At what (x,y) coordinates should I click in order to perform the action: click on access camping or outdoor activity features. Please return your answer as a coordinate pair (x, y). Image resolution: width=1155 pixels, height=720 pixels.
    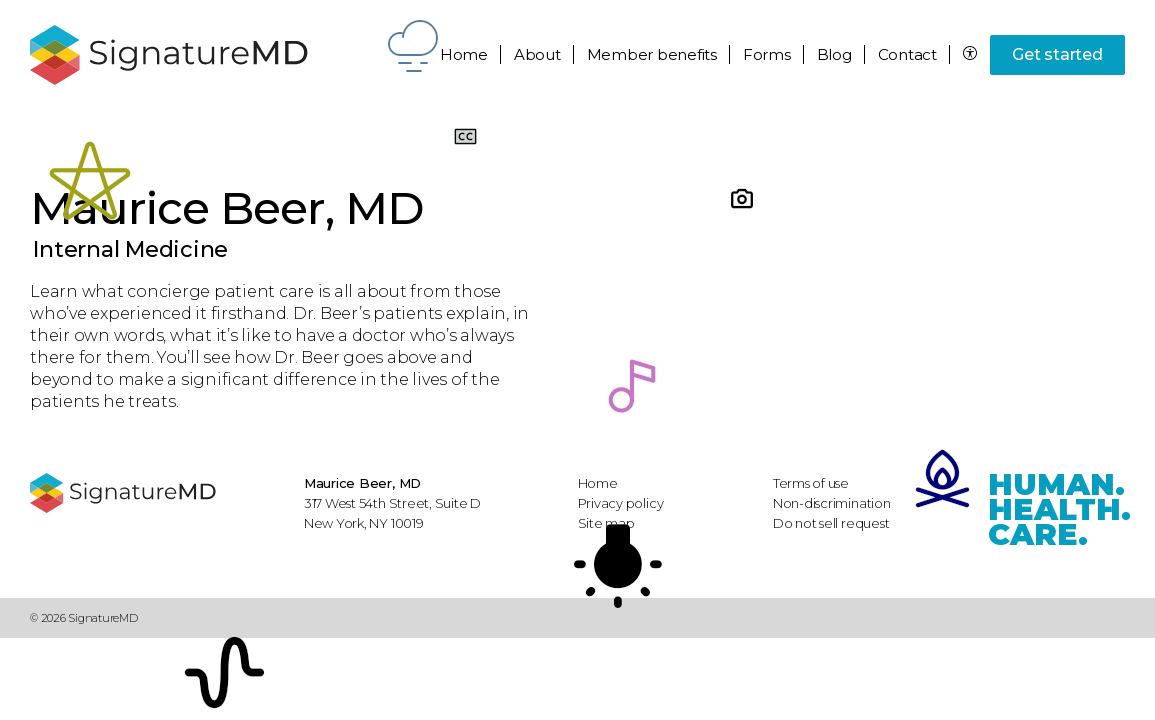
    Looking at the image, I should click on (942, 478).